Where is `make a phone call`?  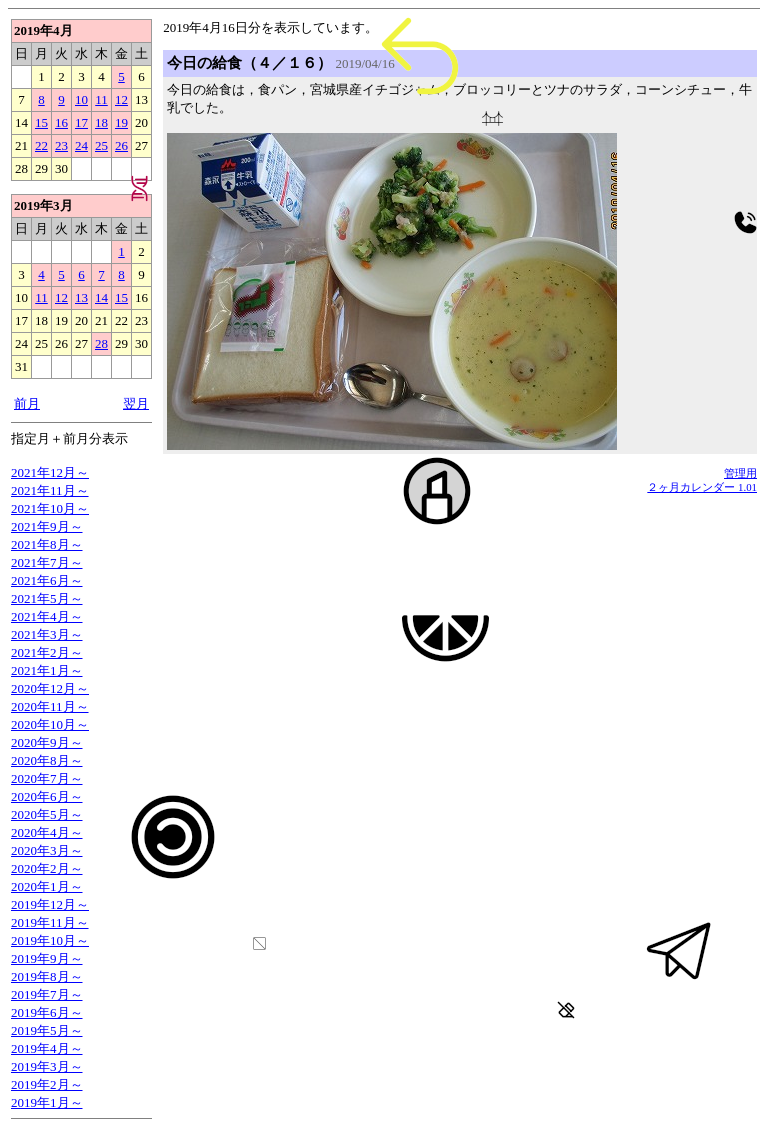 make a phone call is located at coordinates (746, 222).